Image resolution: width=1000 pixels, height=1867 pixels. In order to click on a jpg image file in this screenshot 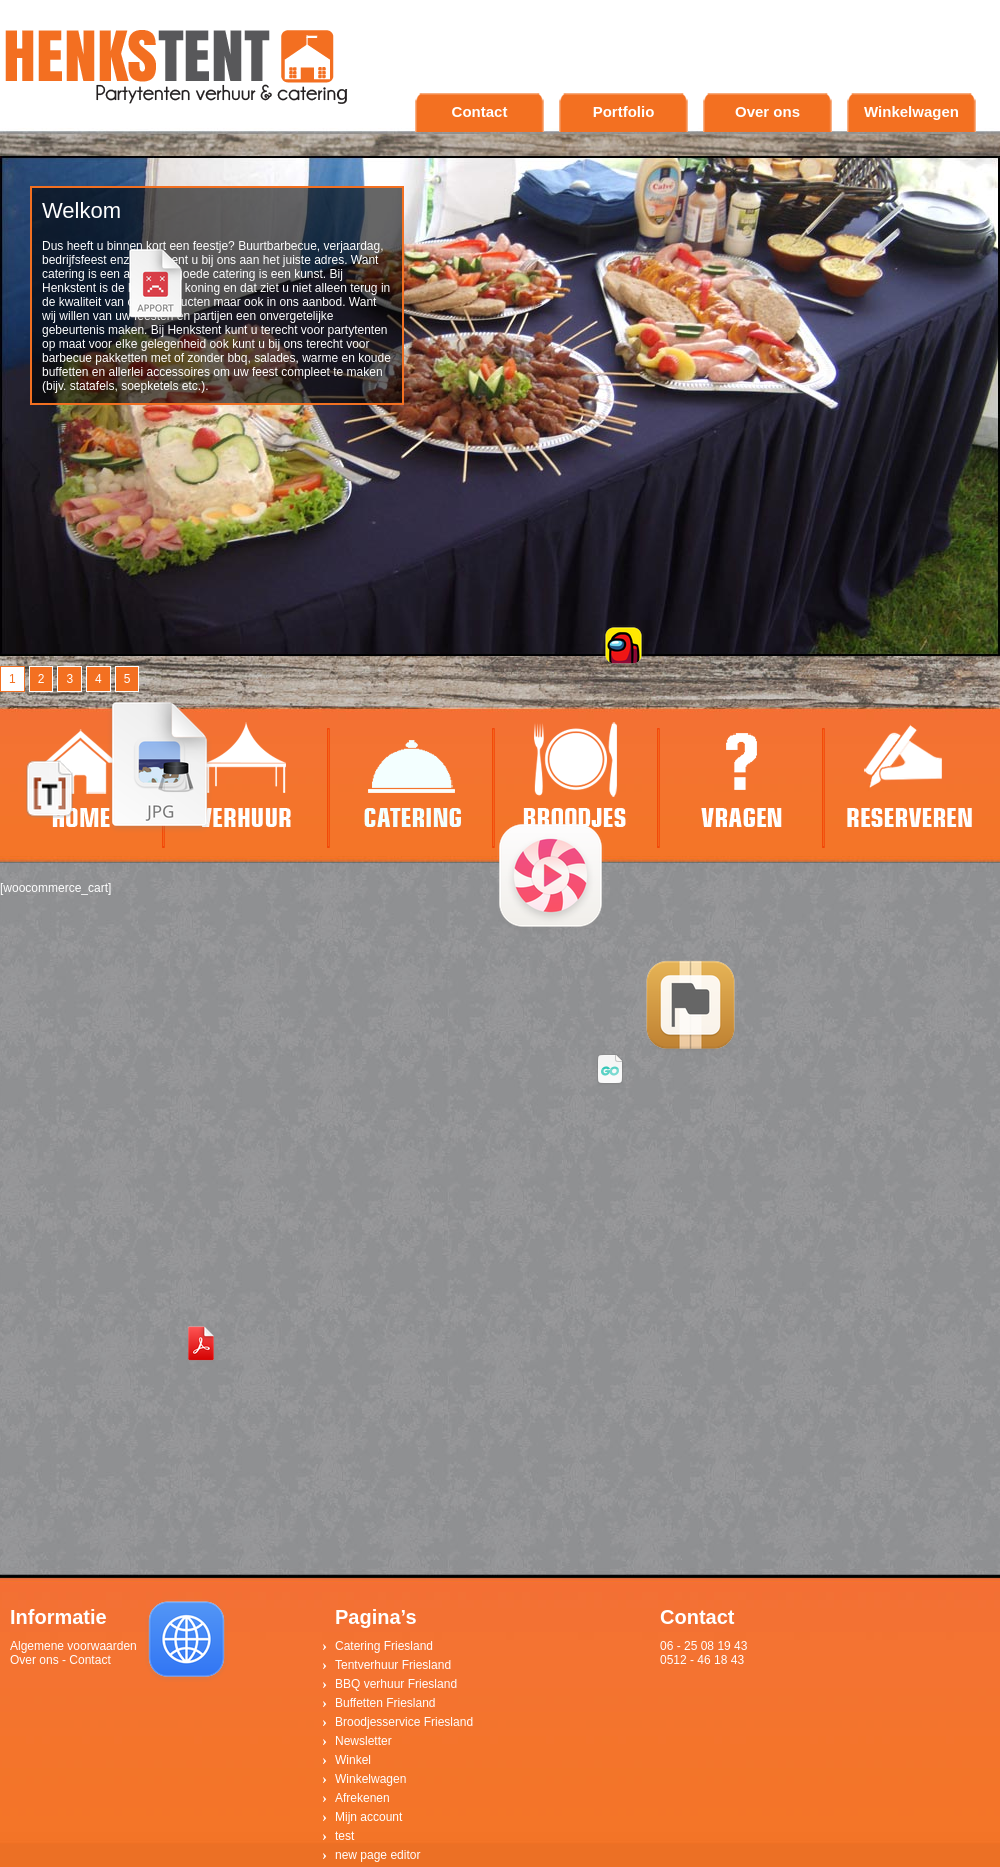, I will do `click(159, 766)`.